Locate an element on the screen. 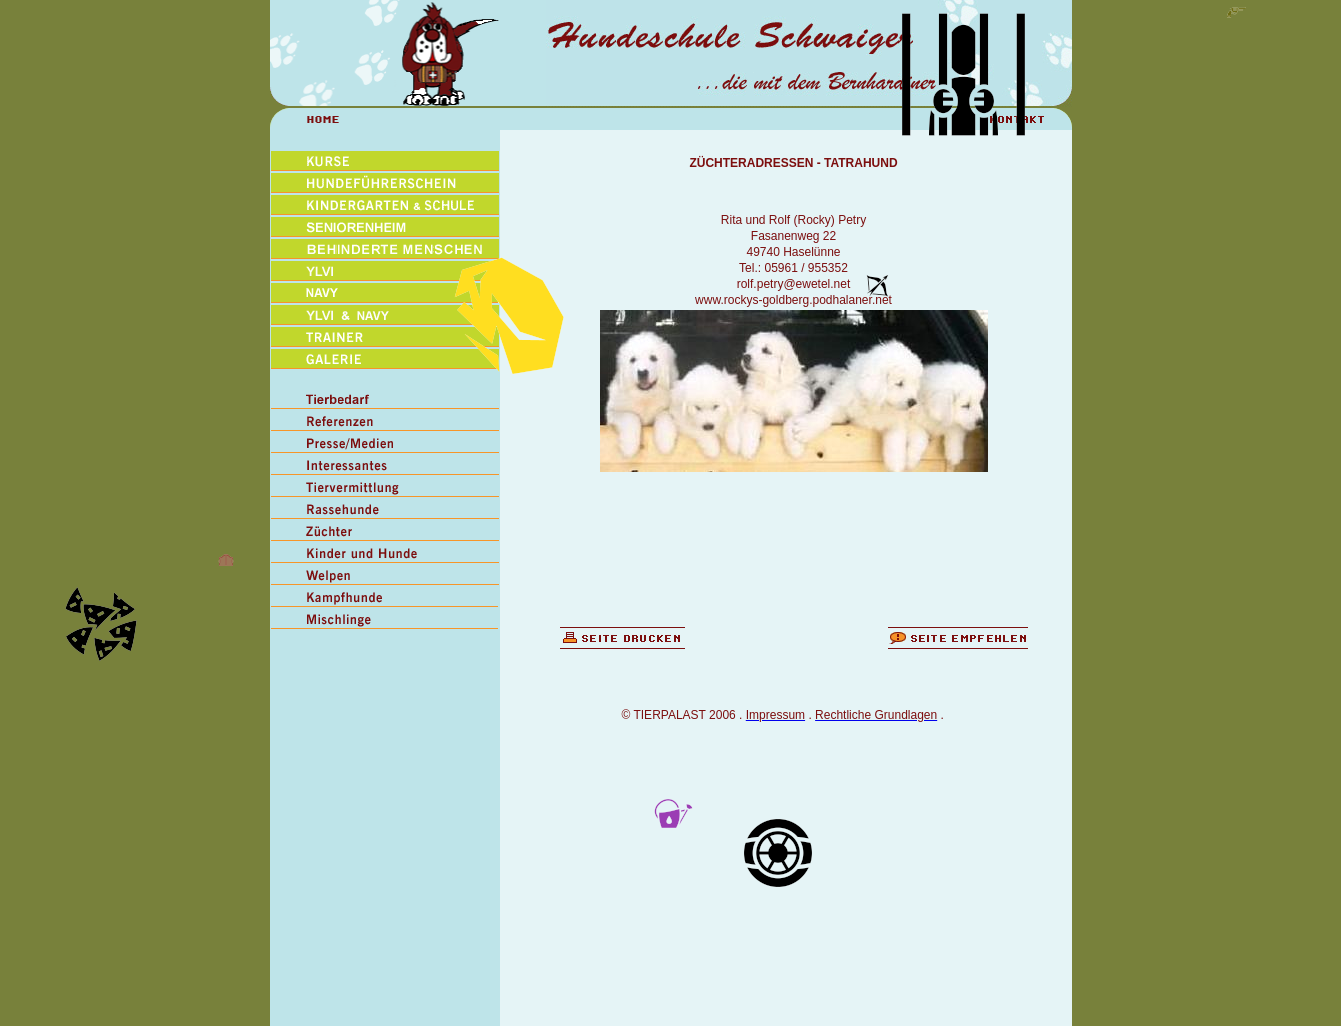  enter a western-themed game area or saloon is located at coordinates (226, 560).